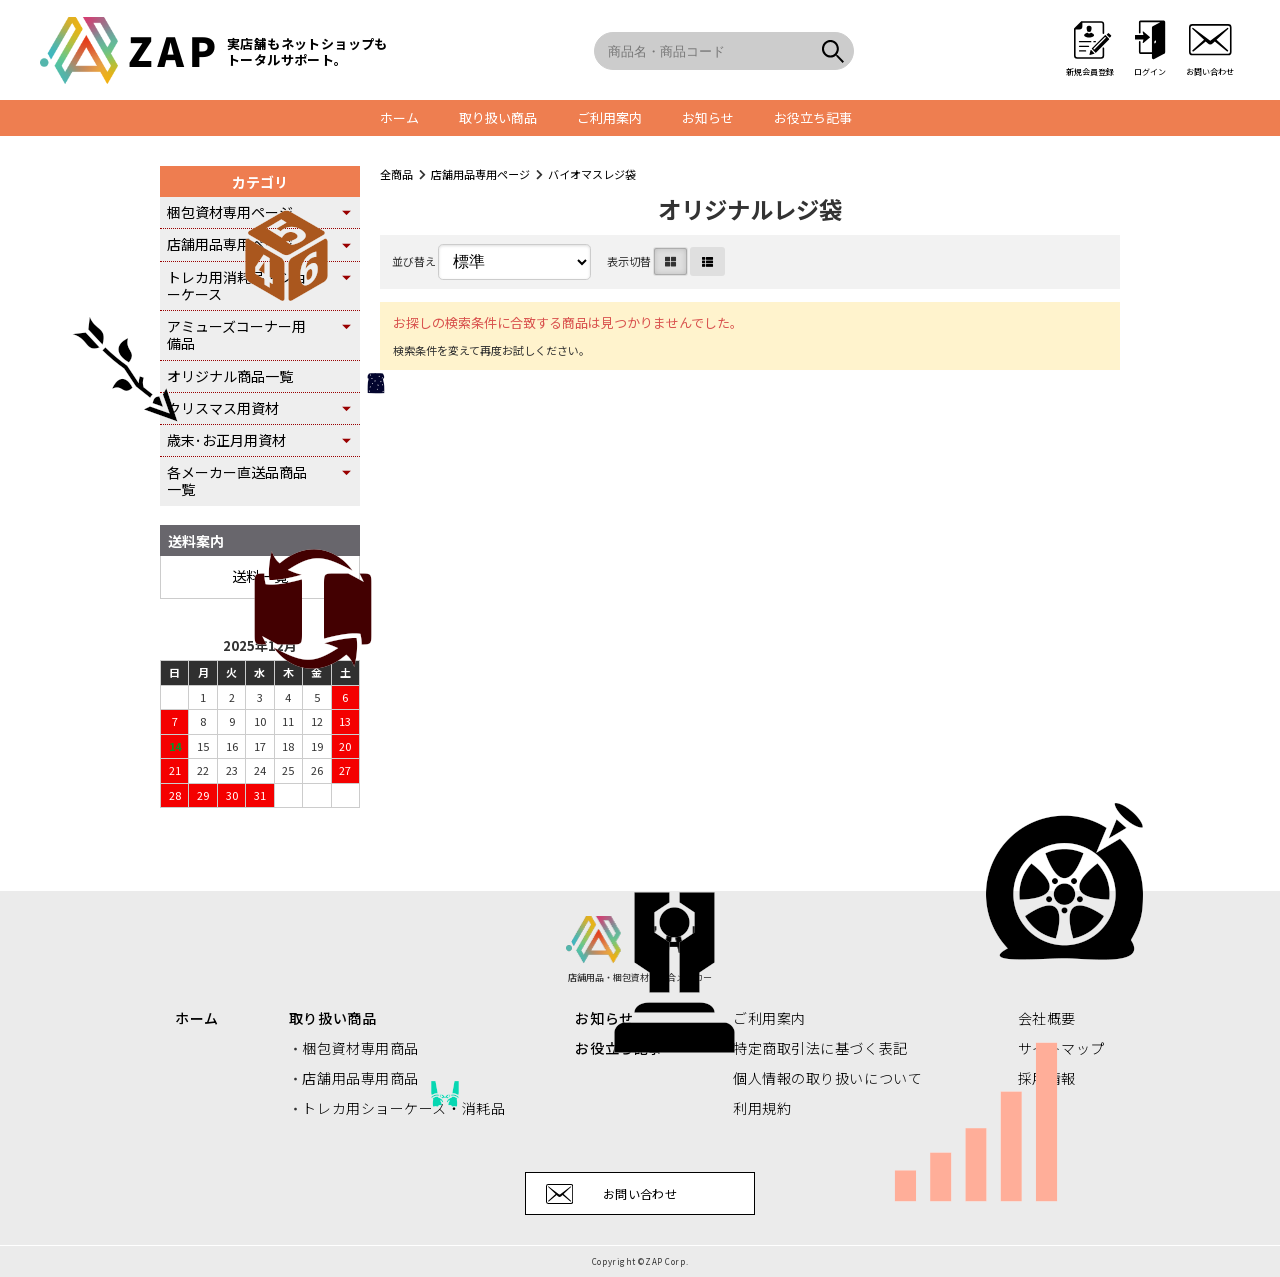 The height and width of the screenshot is (1277, 1280). What do you see at coordinates (286, 256) in the screenshot?
I see `roll the dice or start a random action` at bounding box center [286, 256].